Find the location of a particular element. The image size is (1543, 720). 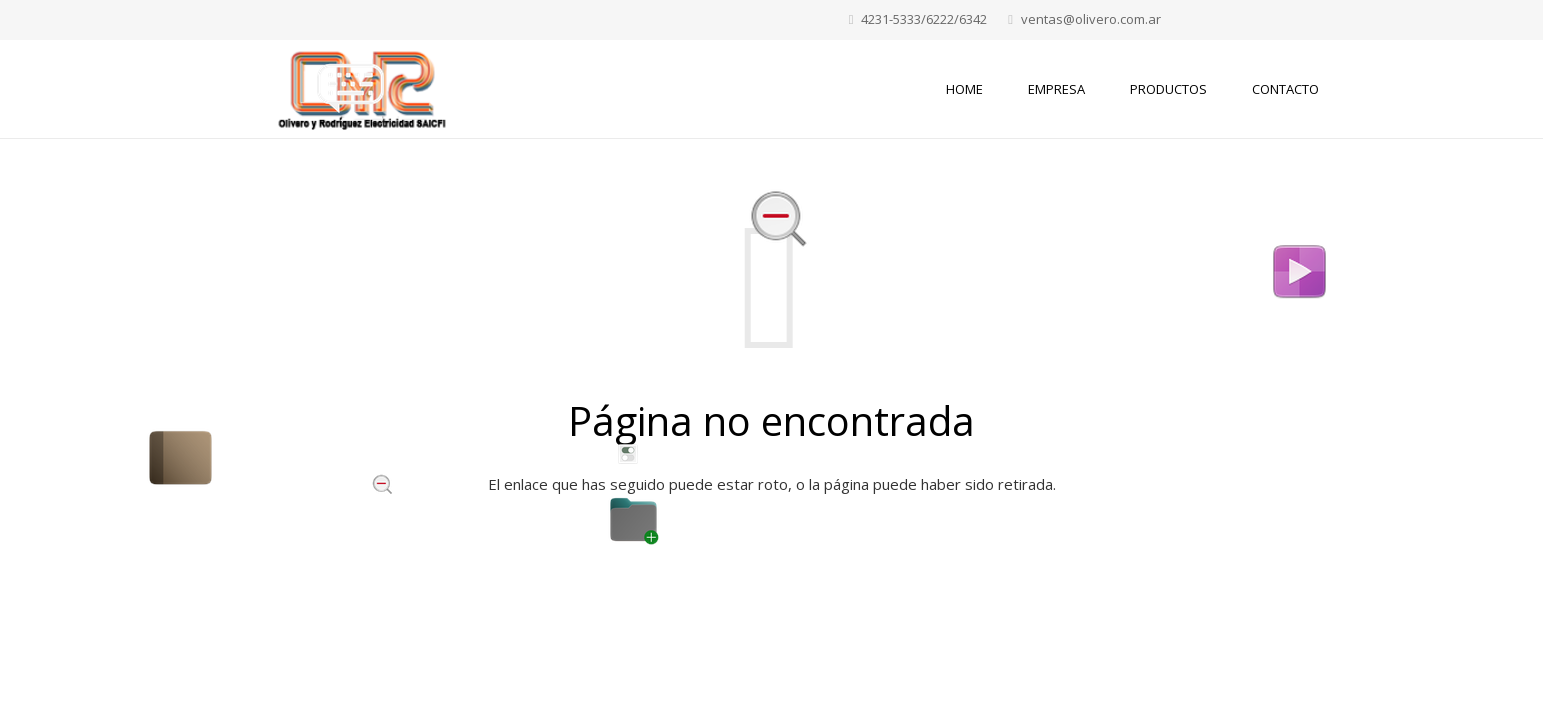

zoom out to see more content is located at coordinates (382, 484).